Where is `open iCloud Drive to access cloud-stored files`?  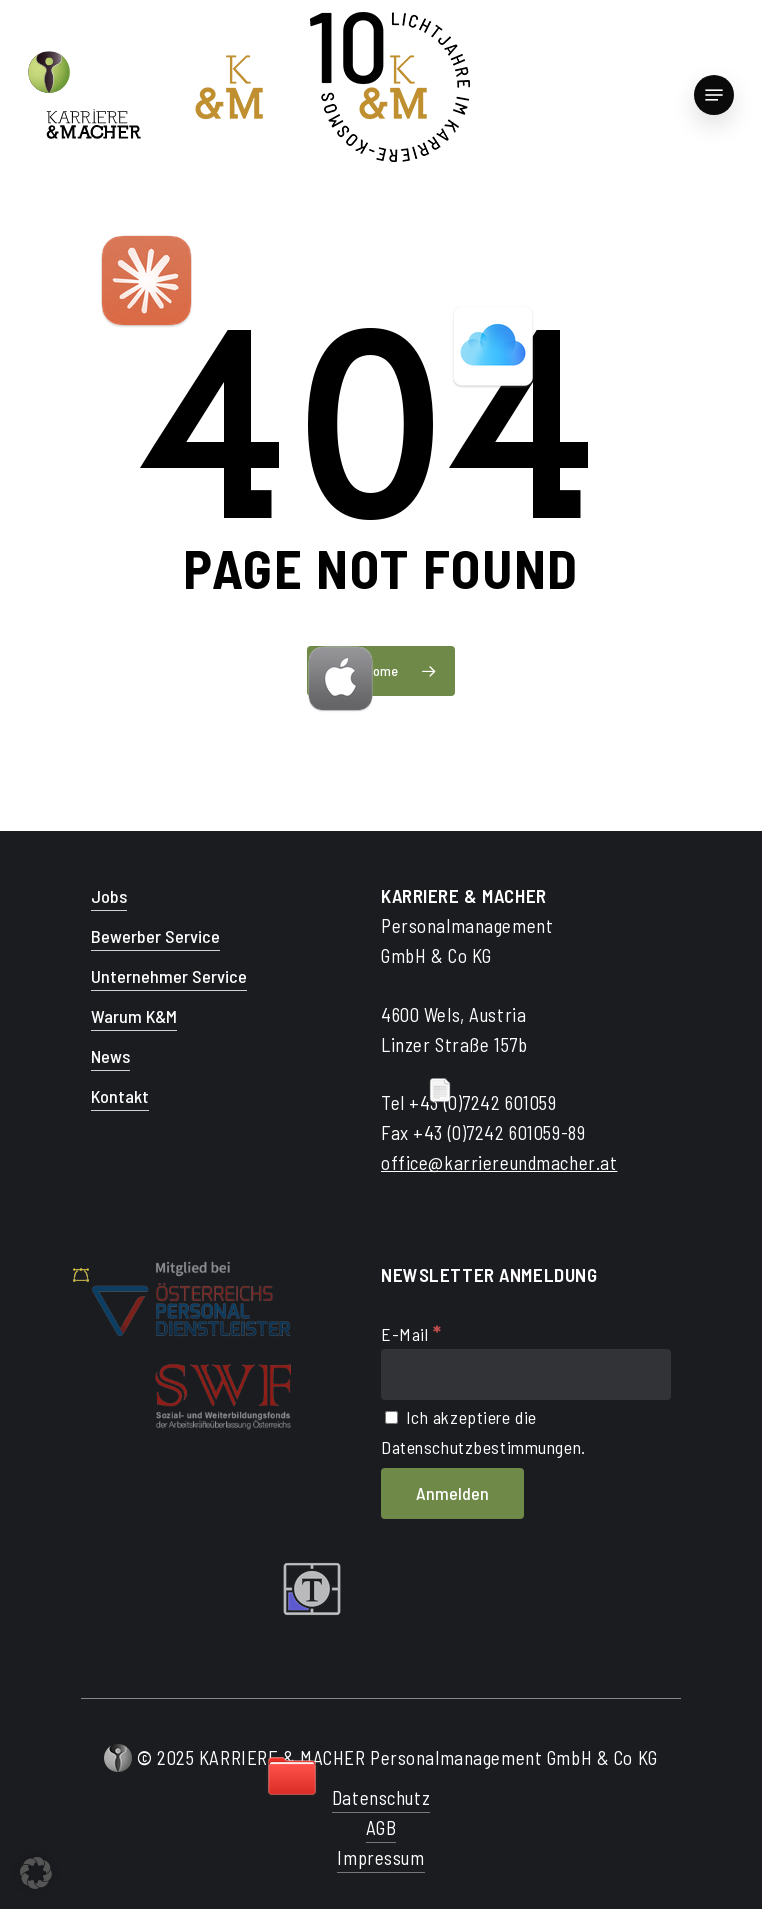
open iCloud Drive to access cloud-stored files is located at coordinates (493, 346).